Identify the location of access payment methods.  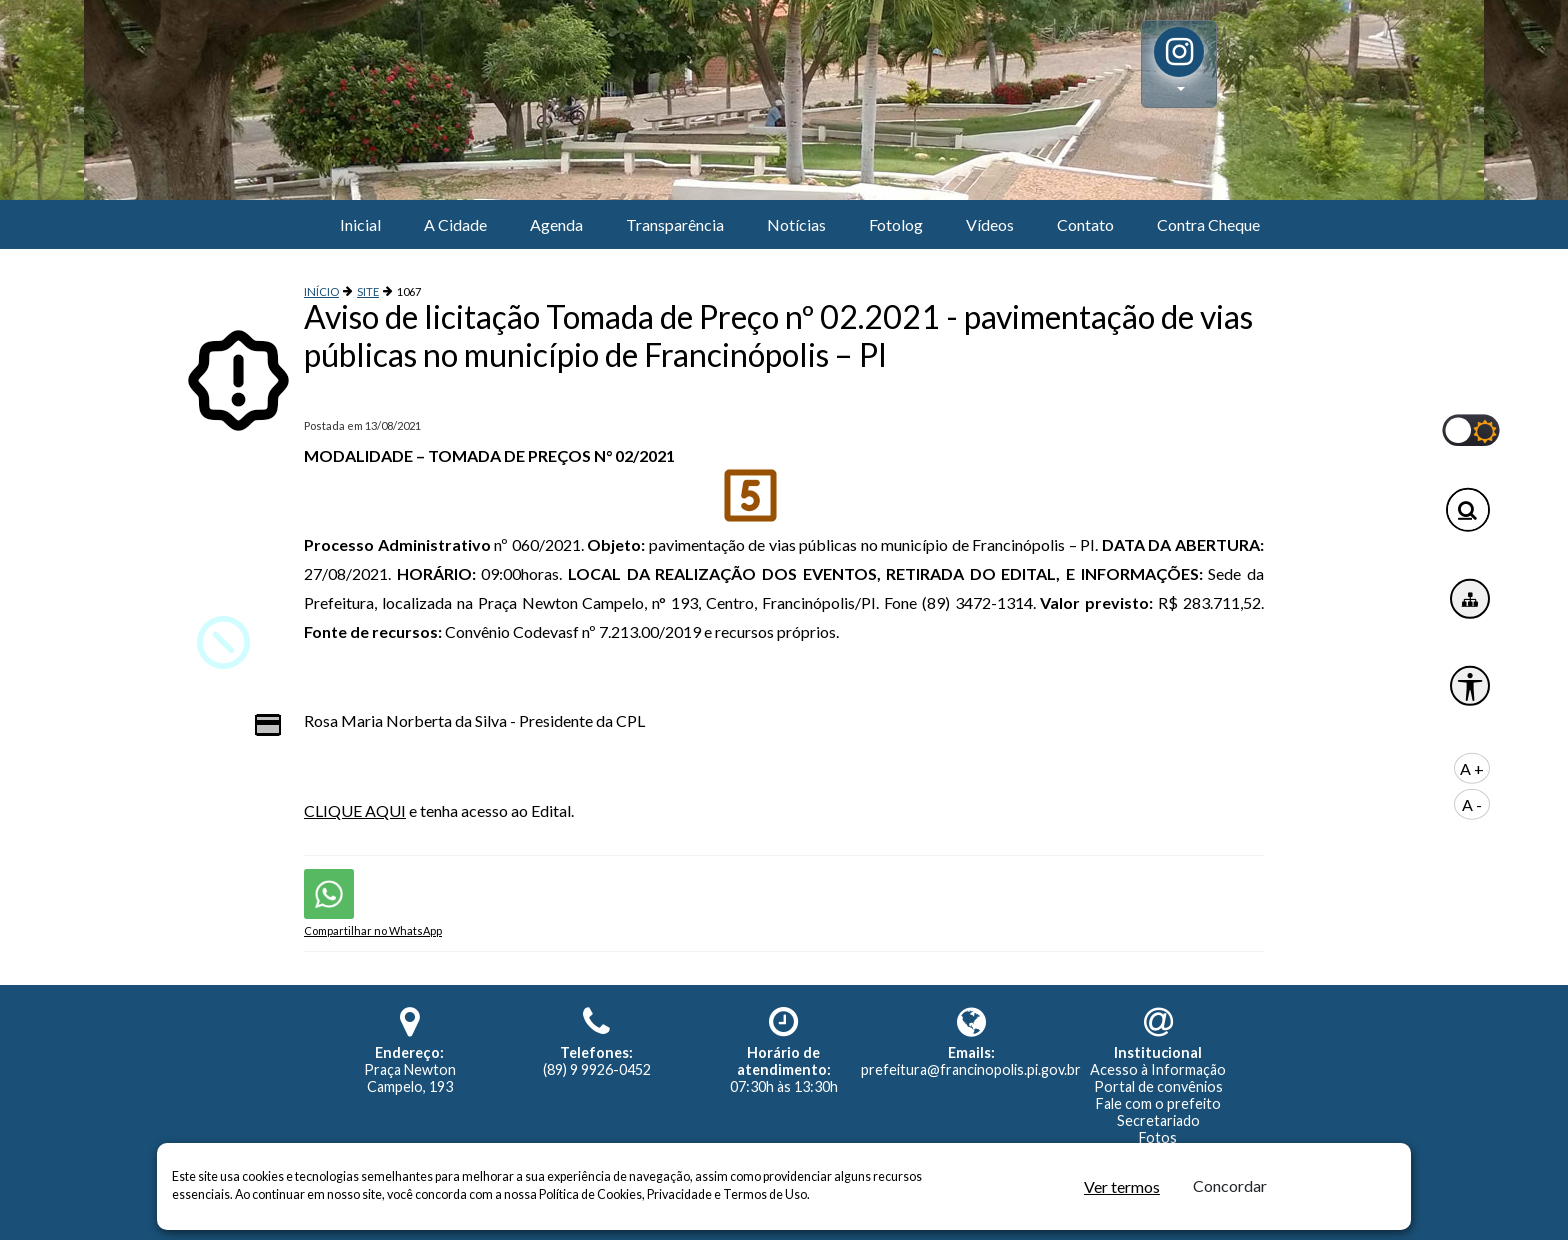
(268, 725).